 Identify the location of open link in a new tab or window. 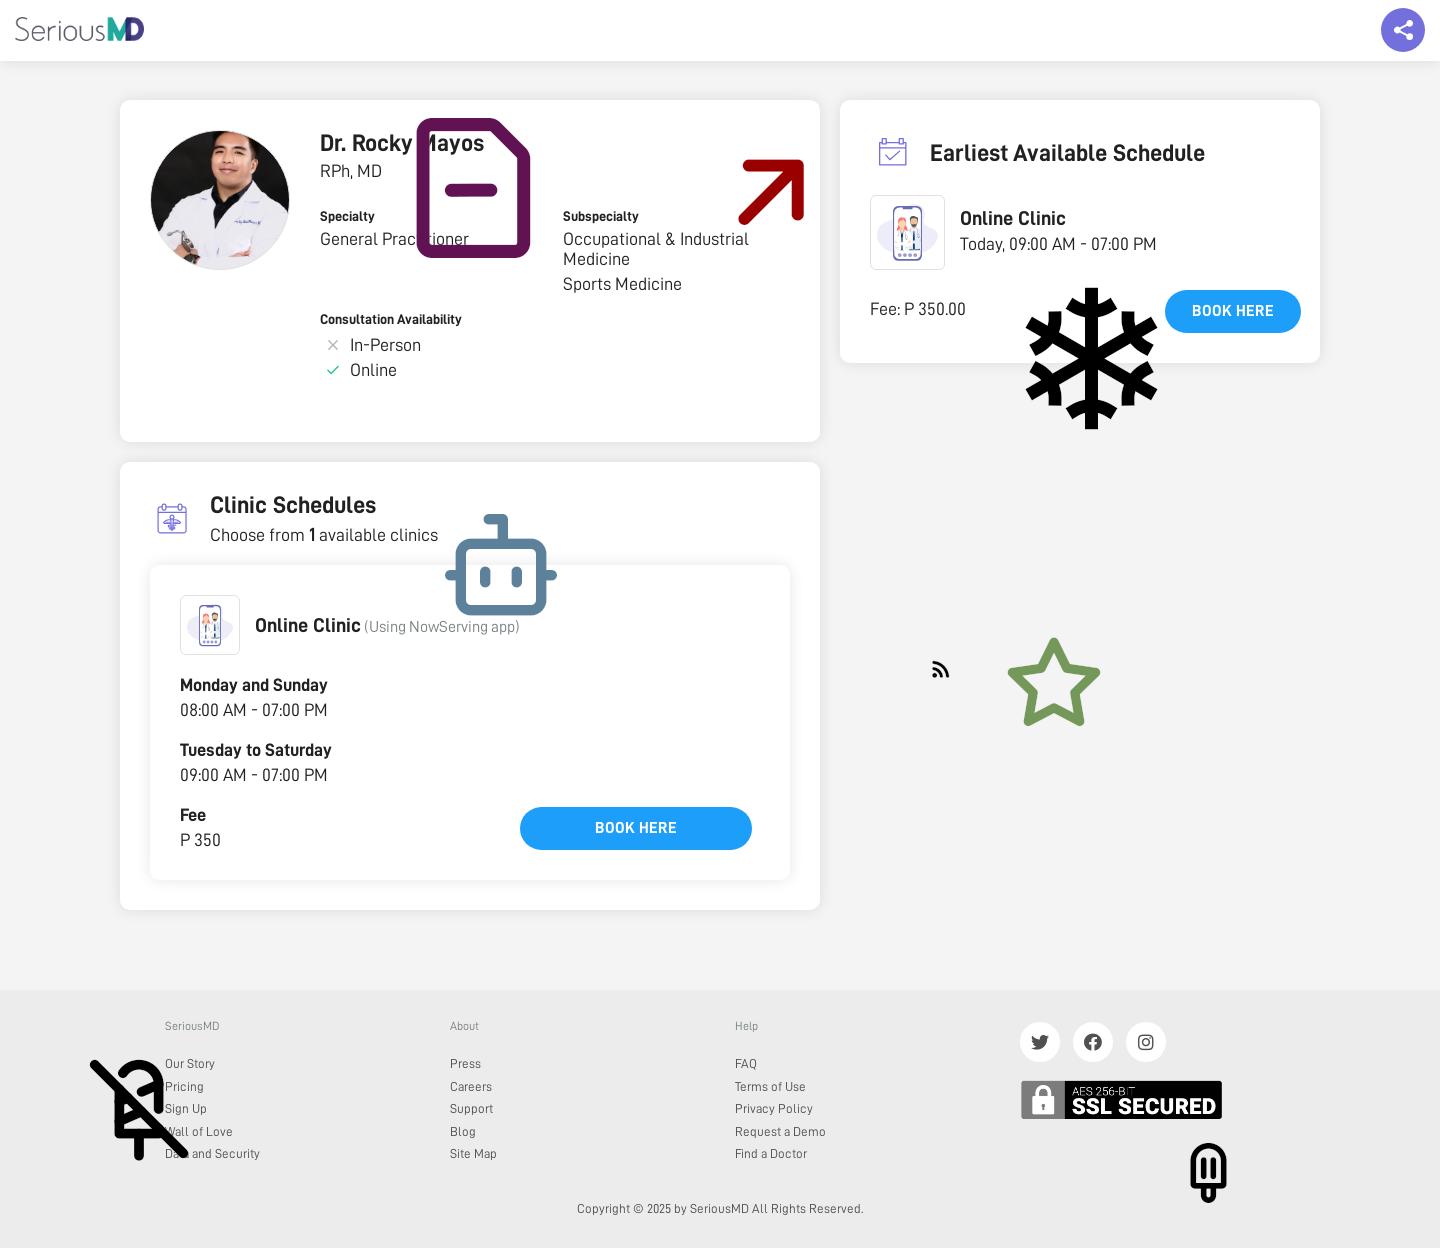
(771, 192).